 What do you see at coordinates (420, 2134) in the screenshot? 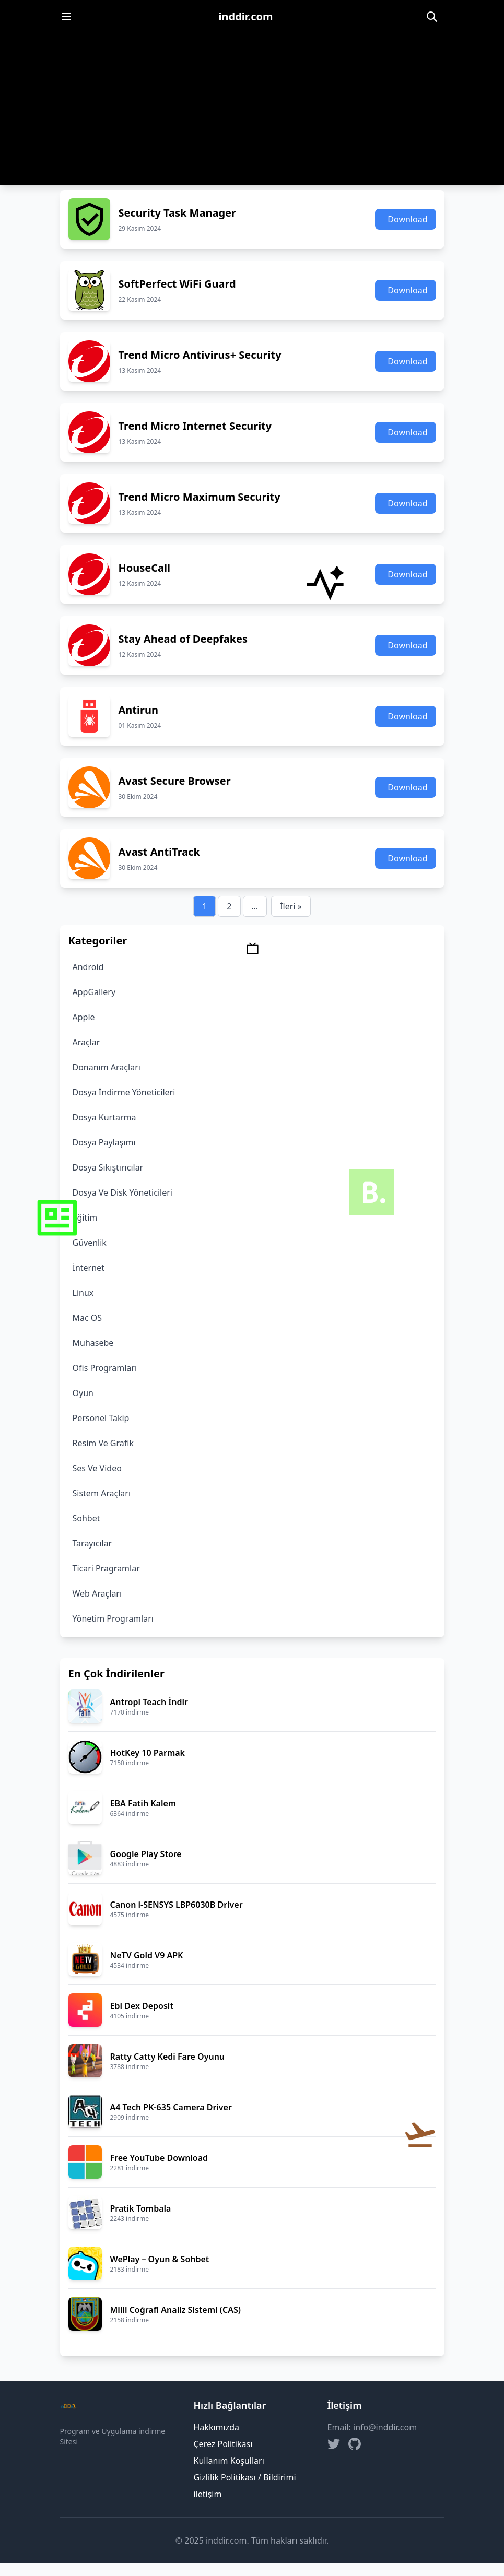
I see `view departure flights` at bounding box center [420, 2134].